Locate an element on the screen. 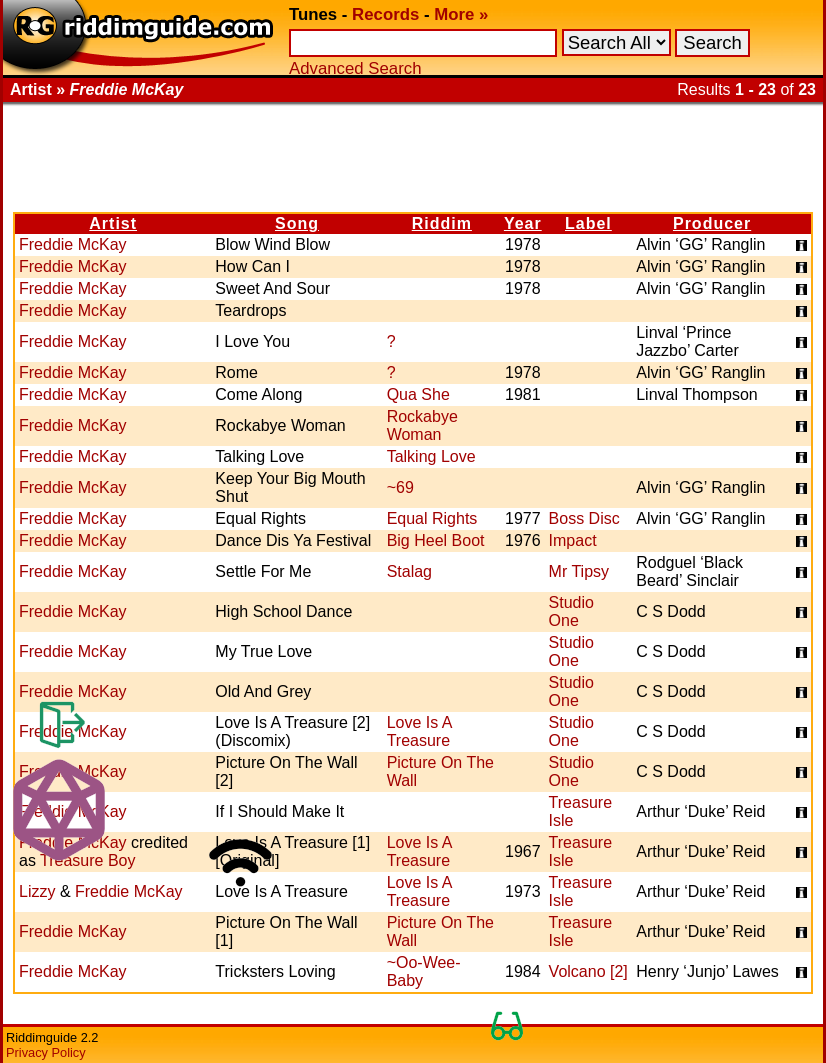  sign out of your account is located at coordinates (60, 722).